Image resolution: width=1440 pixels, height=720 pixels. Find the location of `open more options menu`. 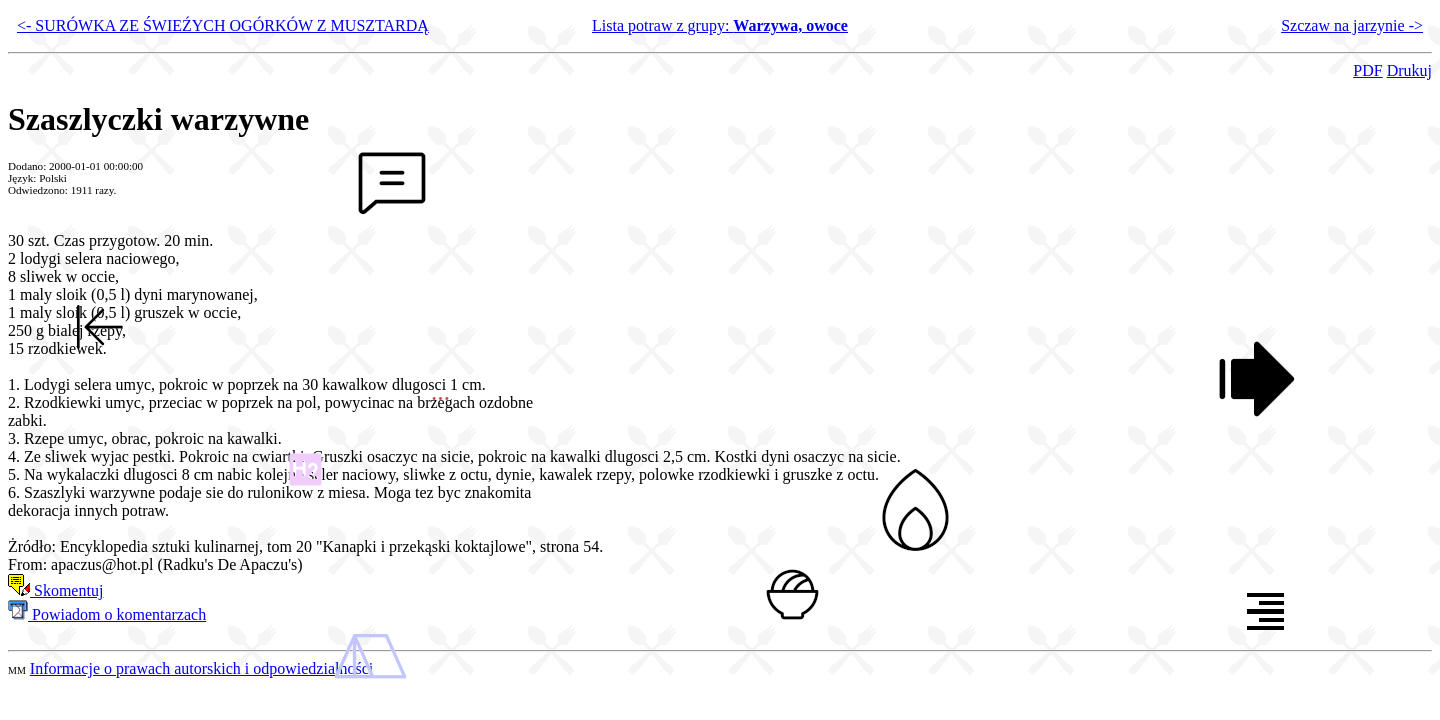

open more options menu is located at coordinates (440, 398).